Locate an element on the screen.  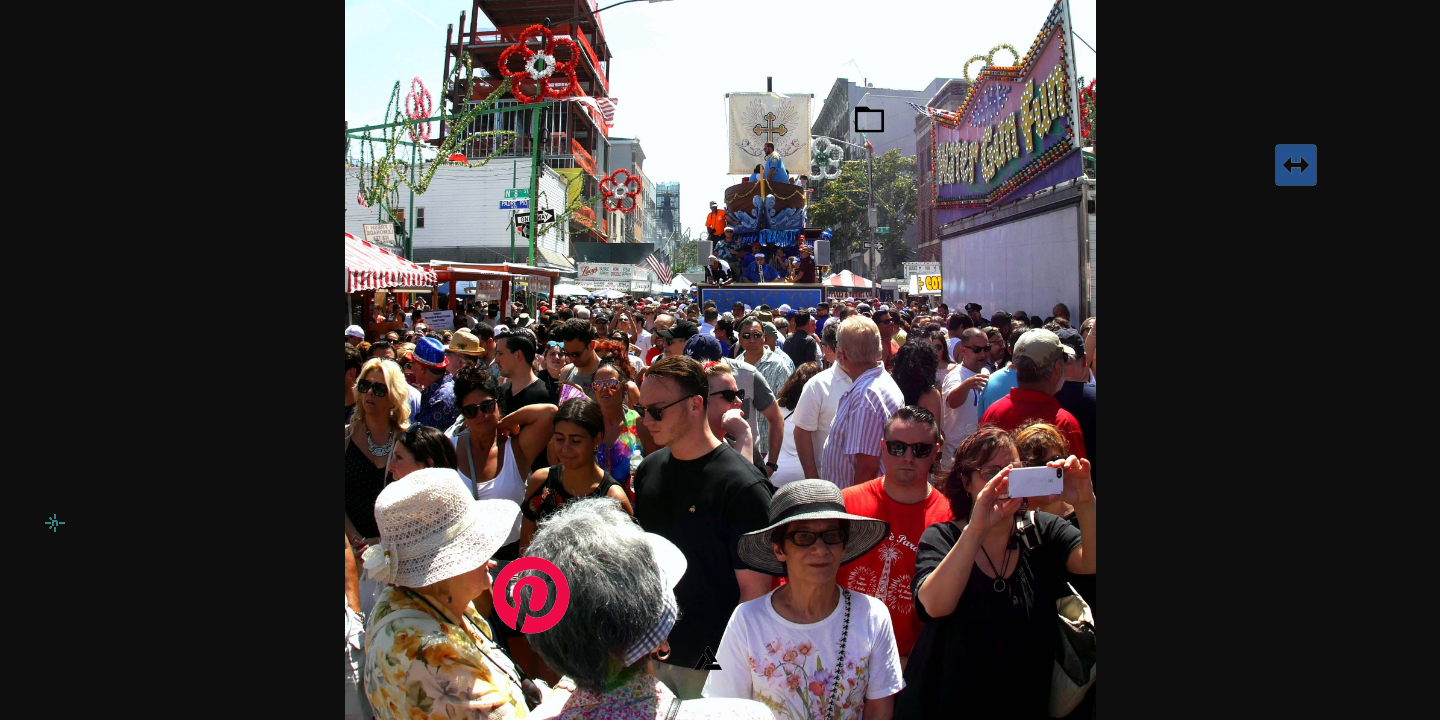
flip image horizontally is located at coordinates (1296, 165).